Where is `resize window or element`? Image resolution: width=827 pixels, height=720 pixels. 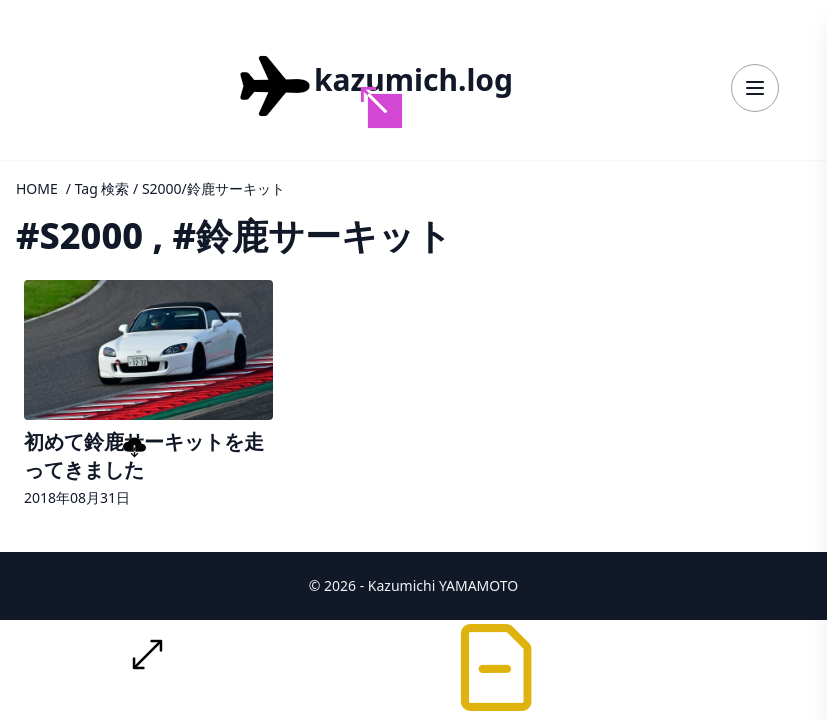 resize window or element is located at coordinates (147, 654).